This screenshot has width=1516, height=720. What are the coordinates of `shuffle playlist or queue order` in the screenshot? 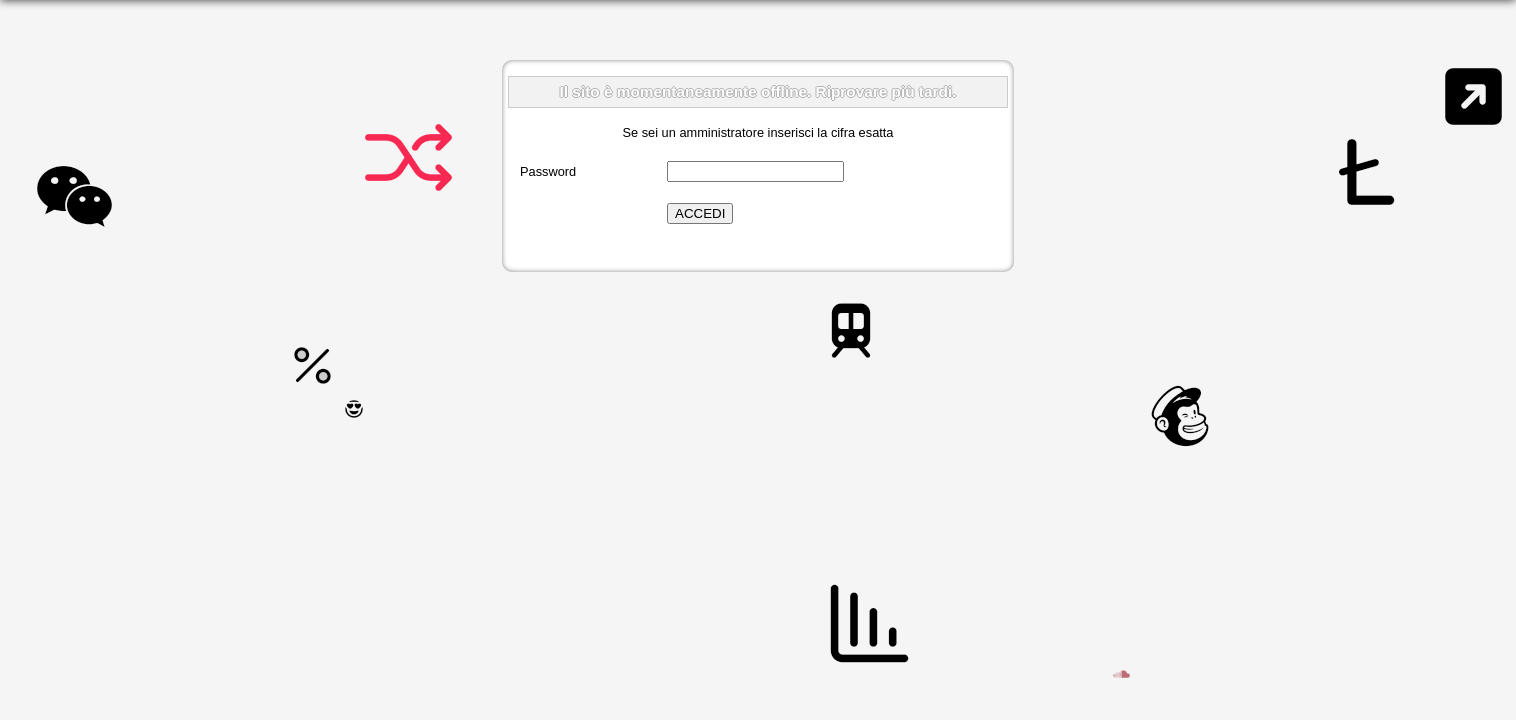 It's located at (408, 157).